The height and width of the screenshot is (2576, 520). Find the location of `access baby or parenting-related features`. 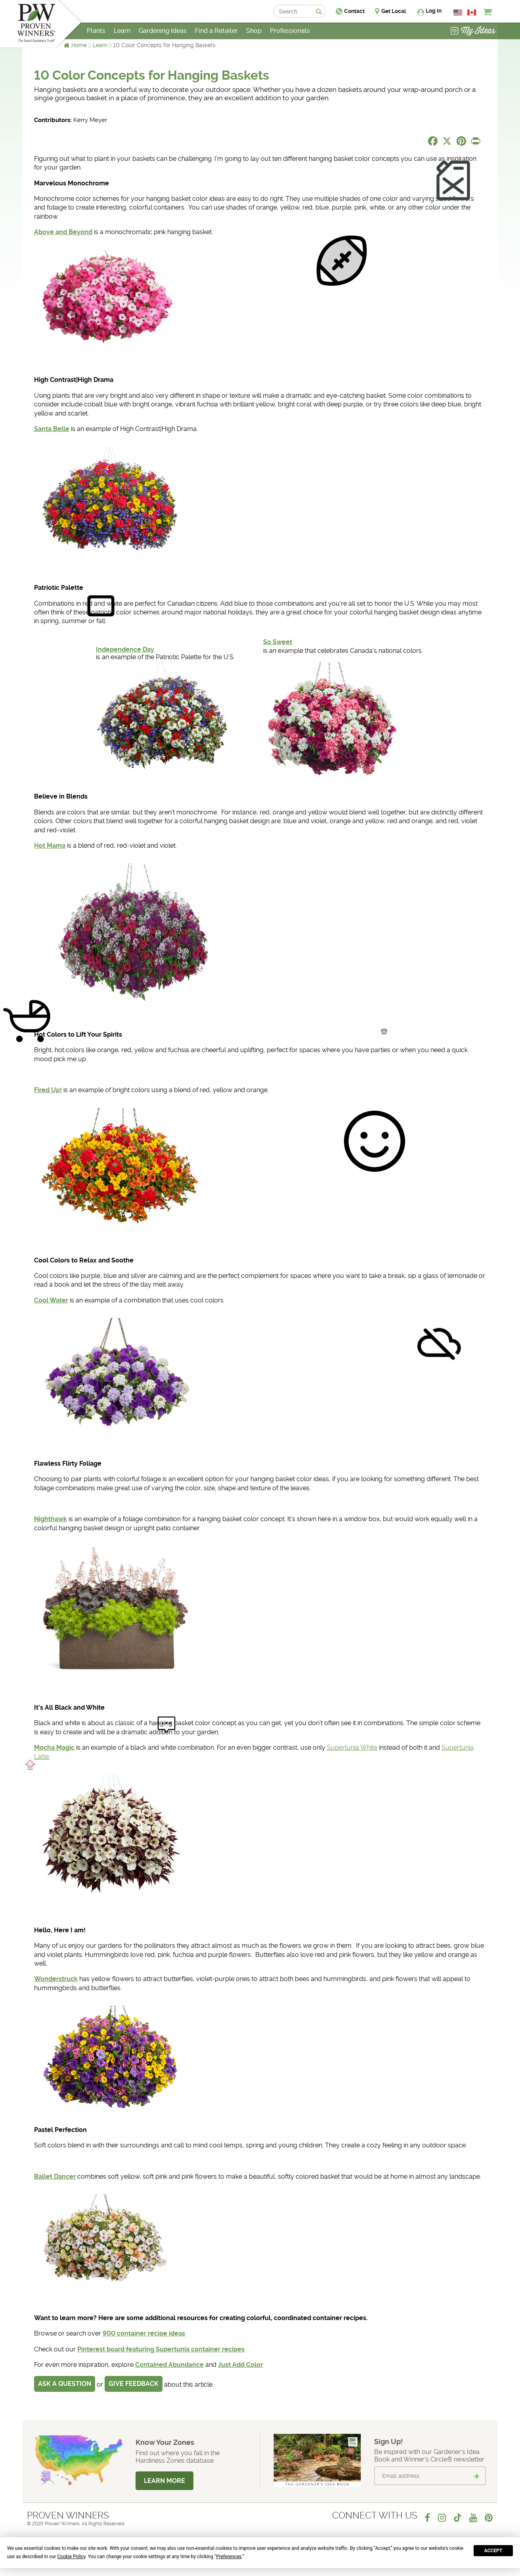

access baby or parenting-related features is located at coordinates (27, 1019).